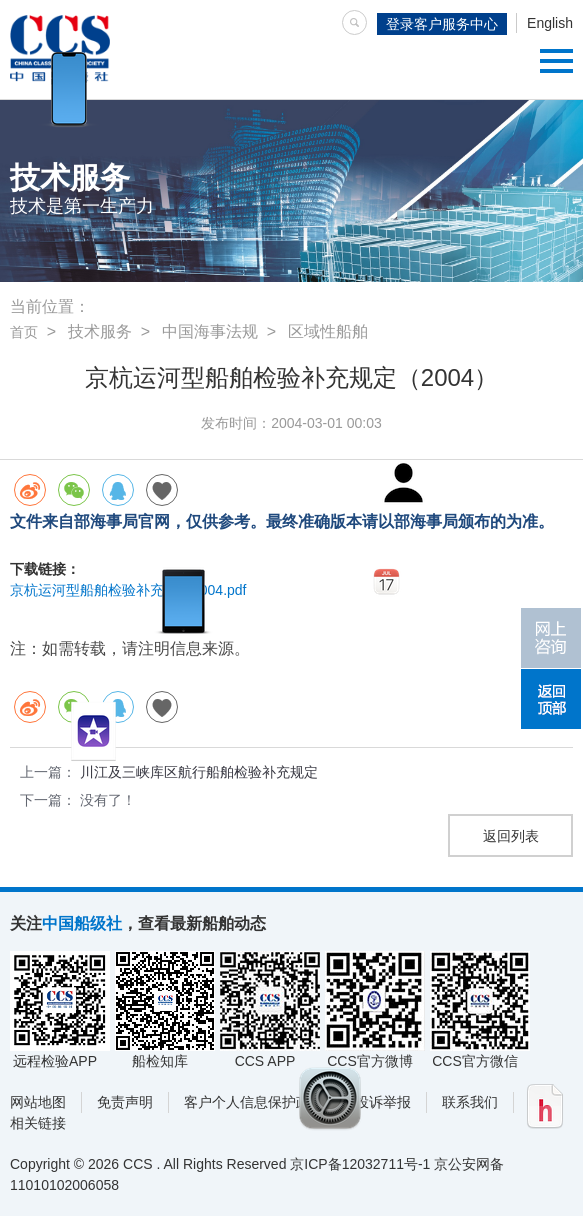 The height and width of the screenshot is (1216, 583). Describe the element at coordinates (330, 1098) in the screenshot. I see `open system preferences or settings` at that location.